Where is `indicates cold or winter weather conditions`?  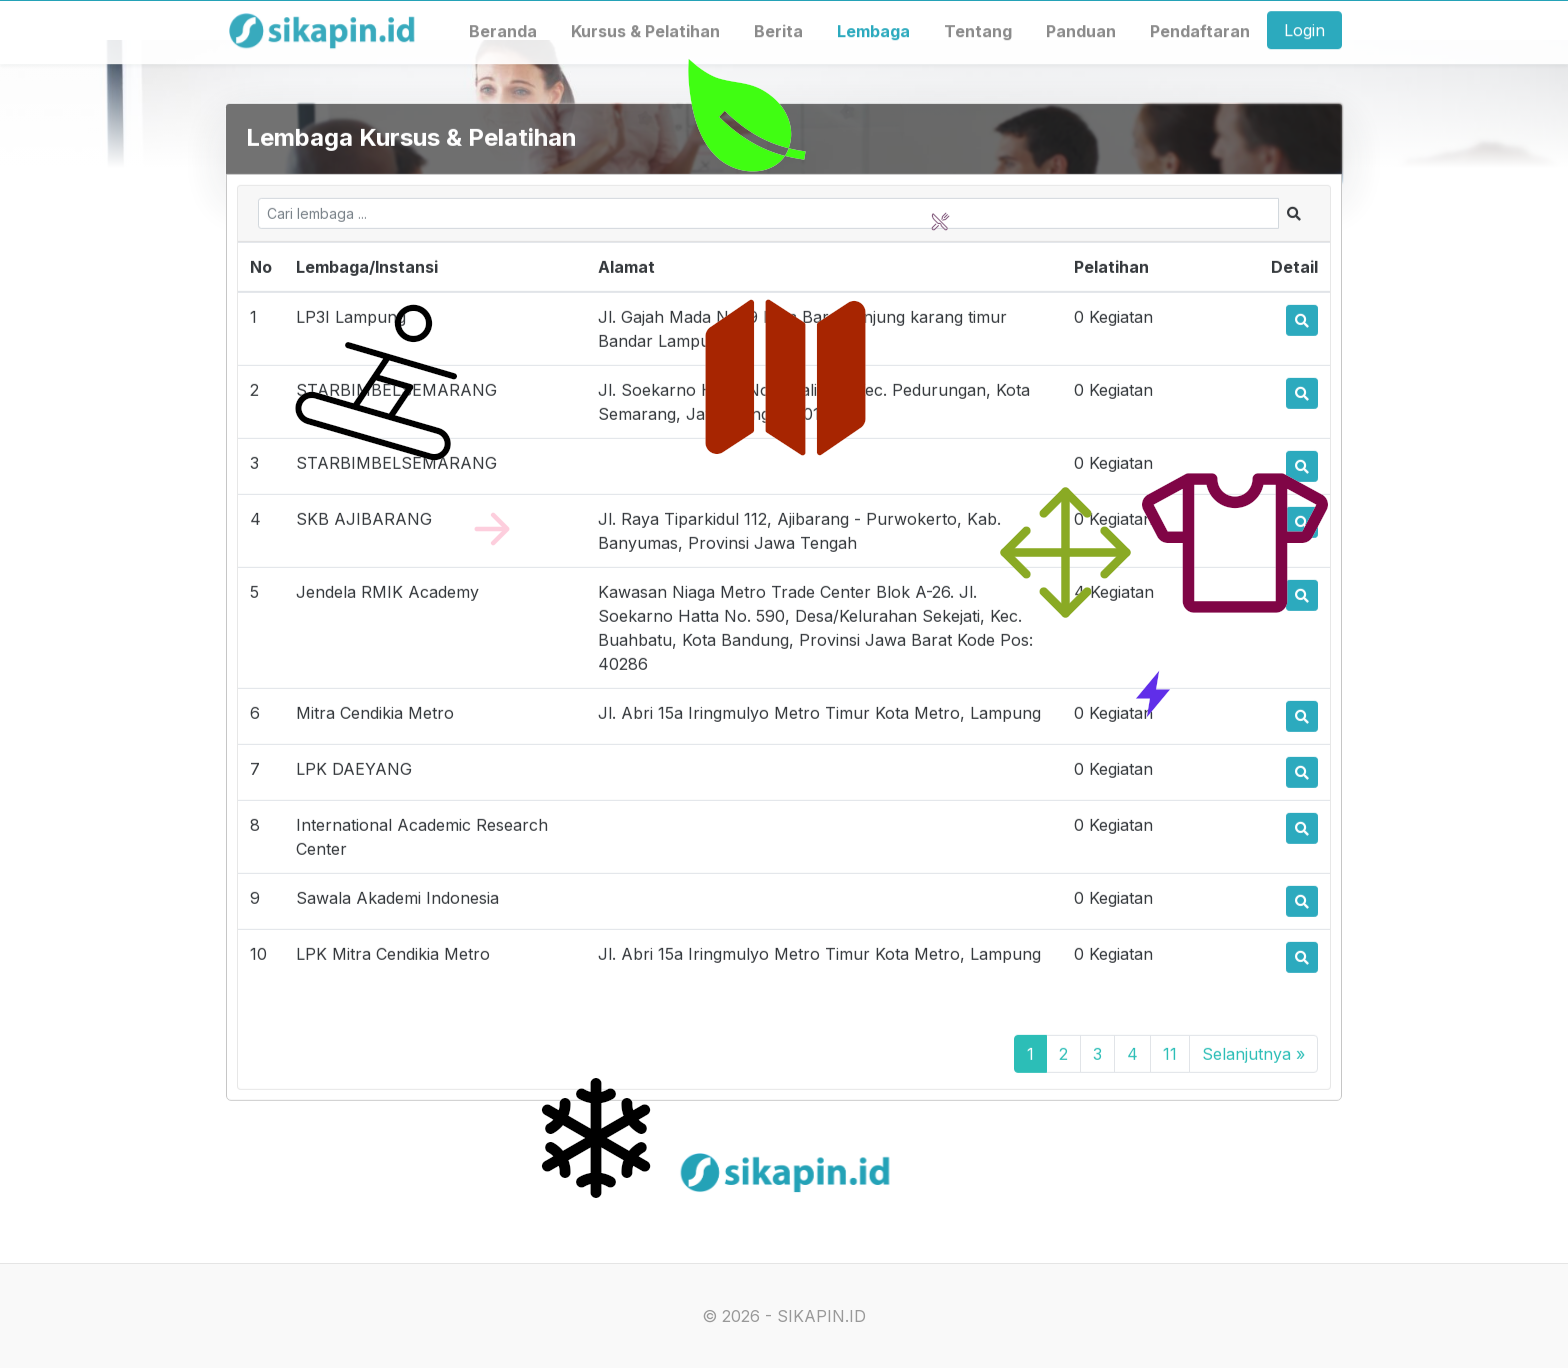 indicates cold or winter weather conditions is located at coordinates (596, 1138).